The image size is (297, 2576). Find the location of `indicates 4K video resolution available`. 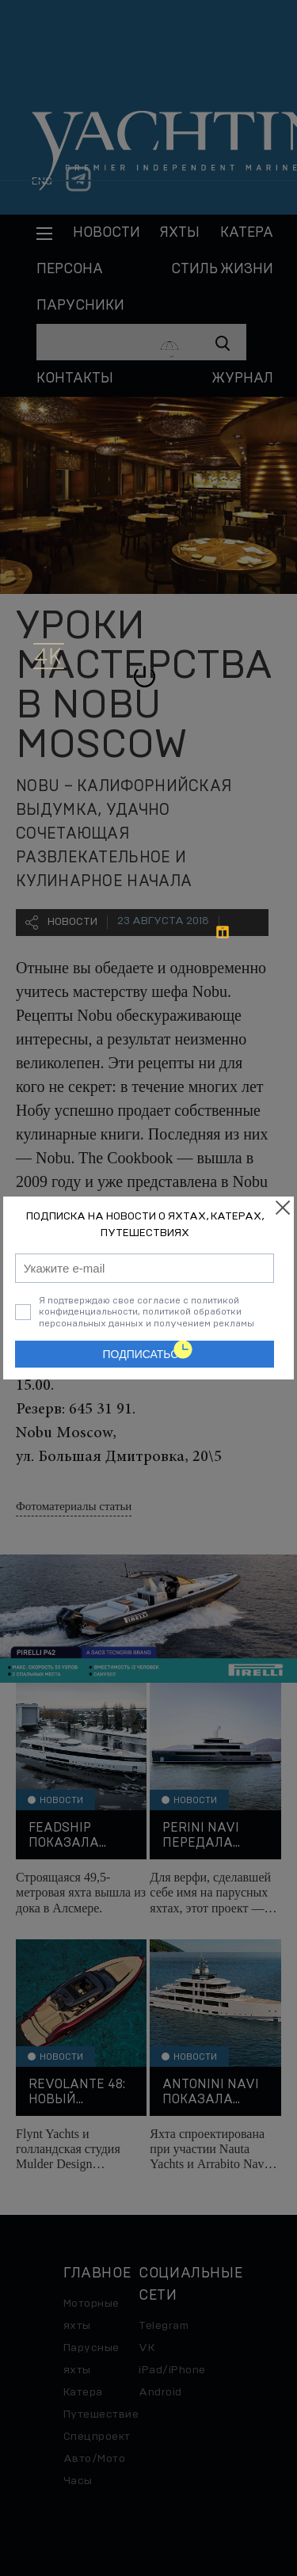

indicates 4K video resolution available is located at coordinates (48, 656).